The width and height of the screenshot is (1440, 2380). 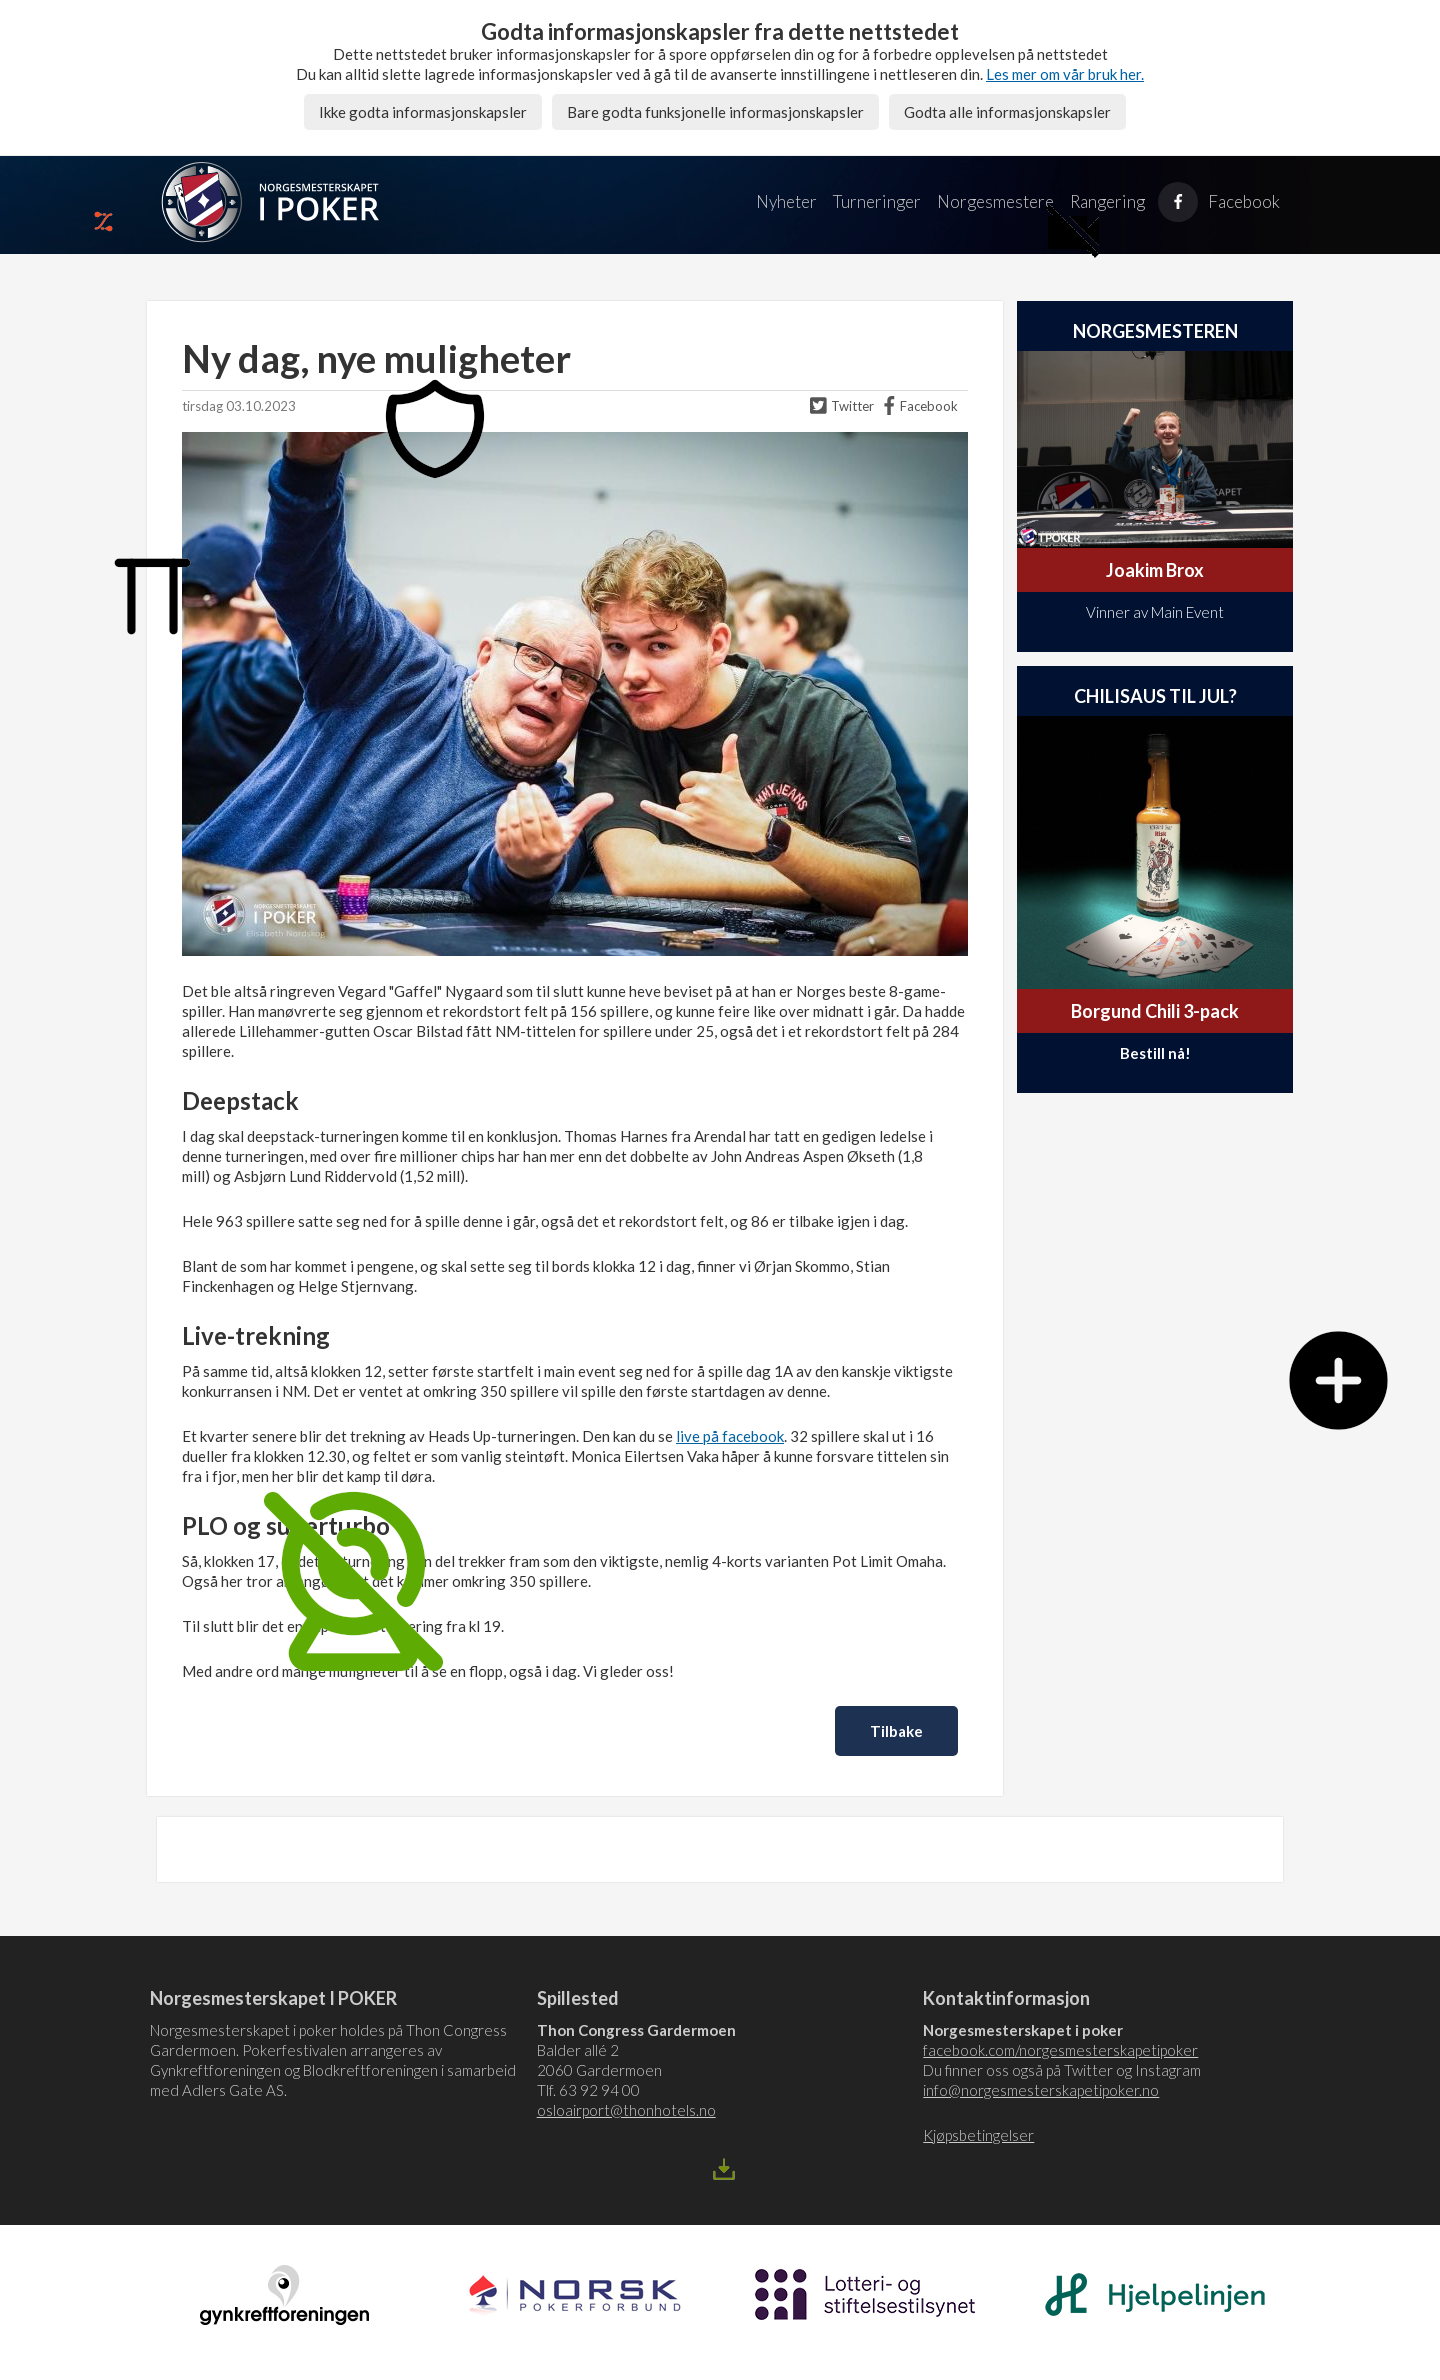 I want to click on download a file to your device, so click(x=724, y=2170).